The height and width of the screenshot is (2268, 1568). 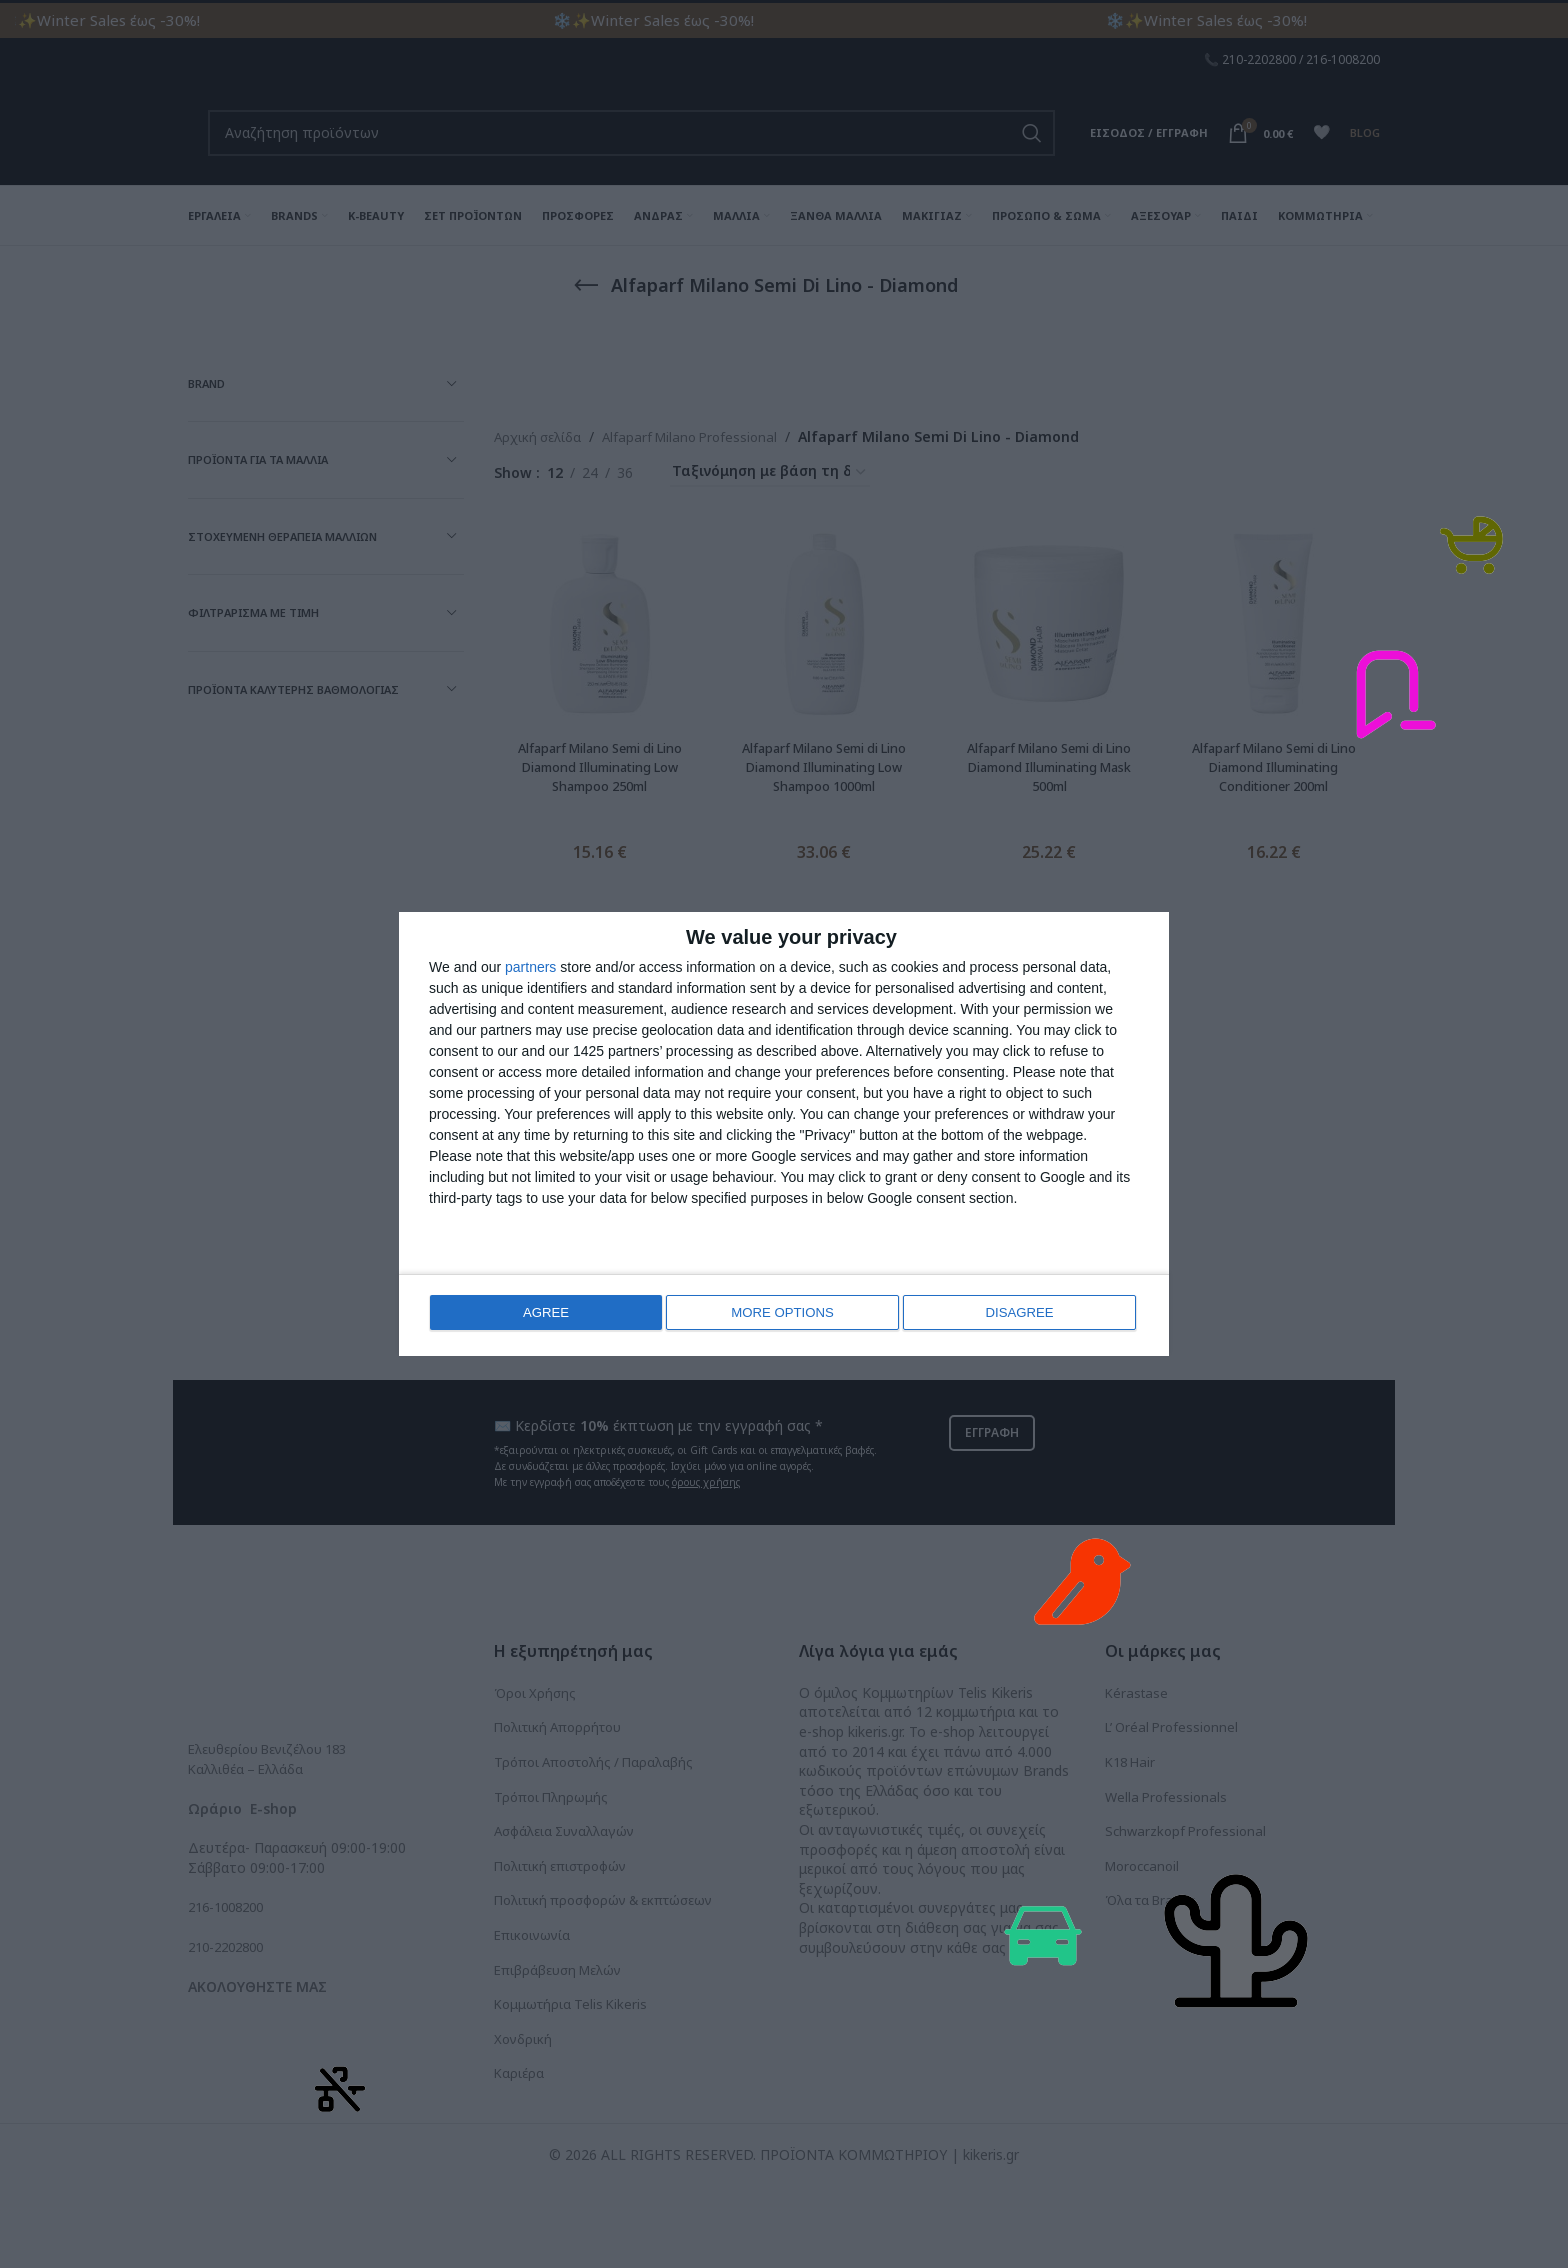 I want to click on access vehicle or car-related settings, so click(x=1043, y=1937).